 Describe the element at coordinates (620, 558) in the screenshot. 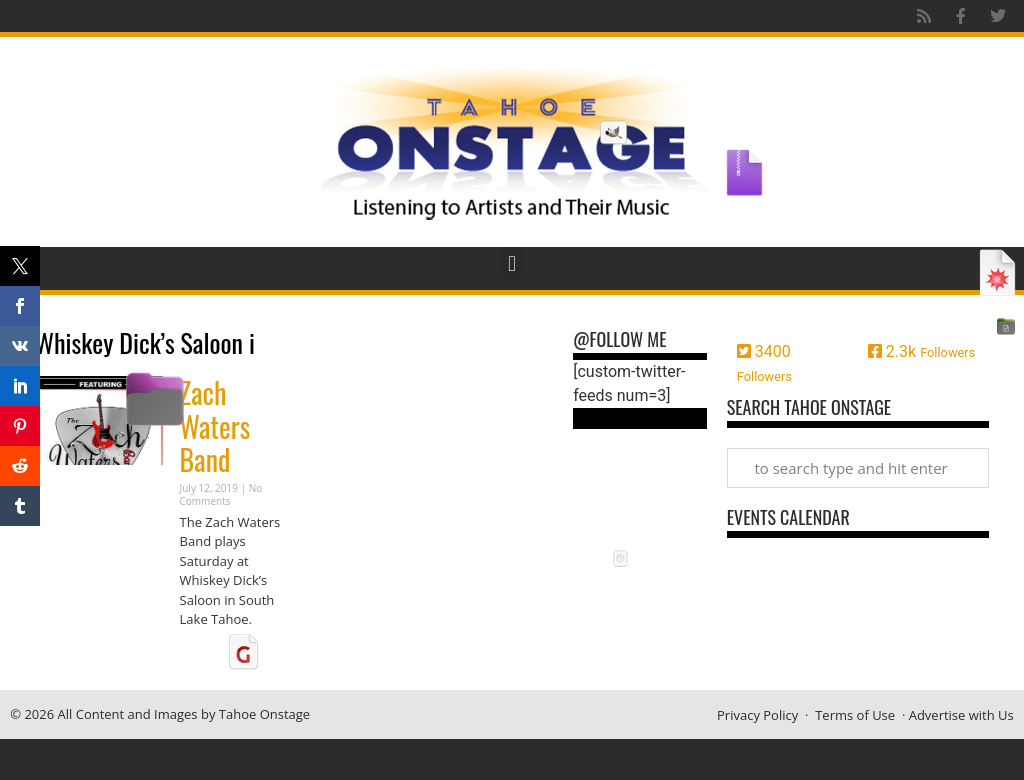

I see `image is currently loading` at that location.